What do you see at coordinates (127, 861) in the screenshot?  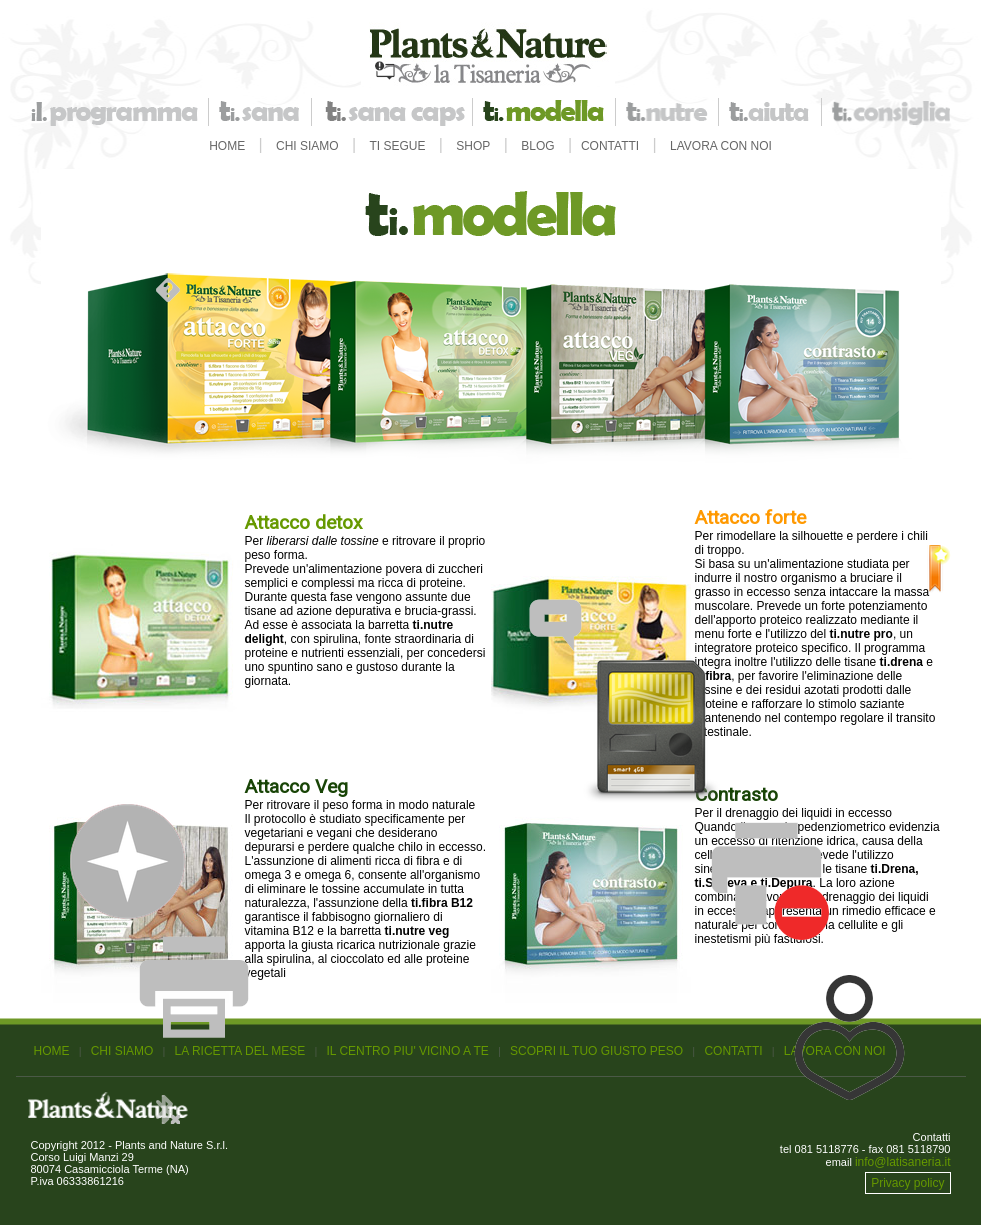 I see `remove trust status from a bluetooth device` at bounding box center [127, 861].